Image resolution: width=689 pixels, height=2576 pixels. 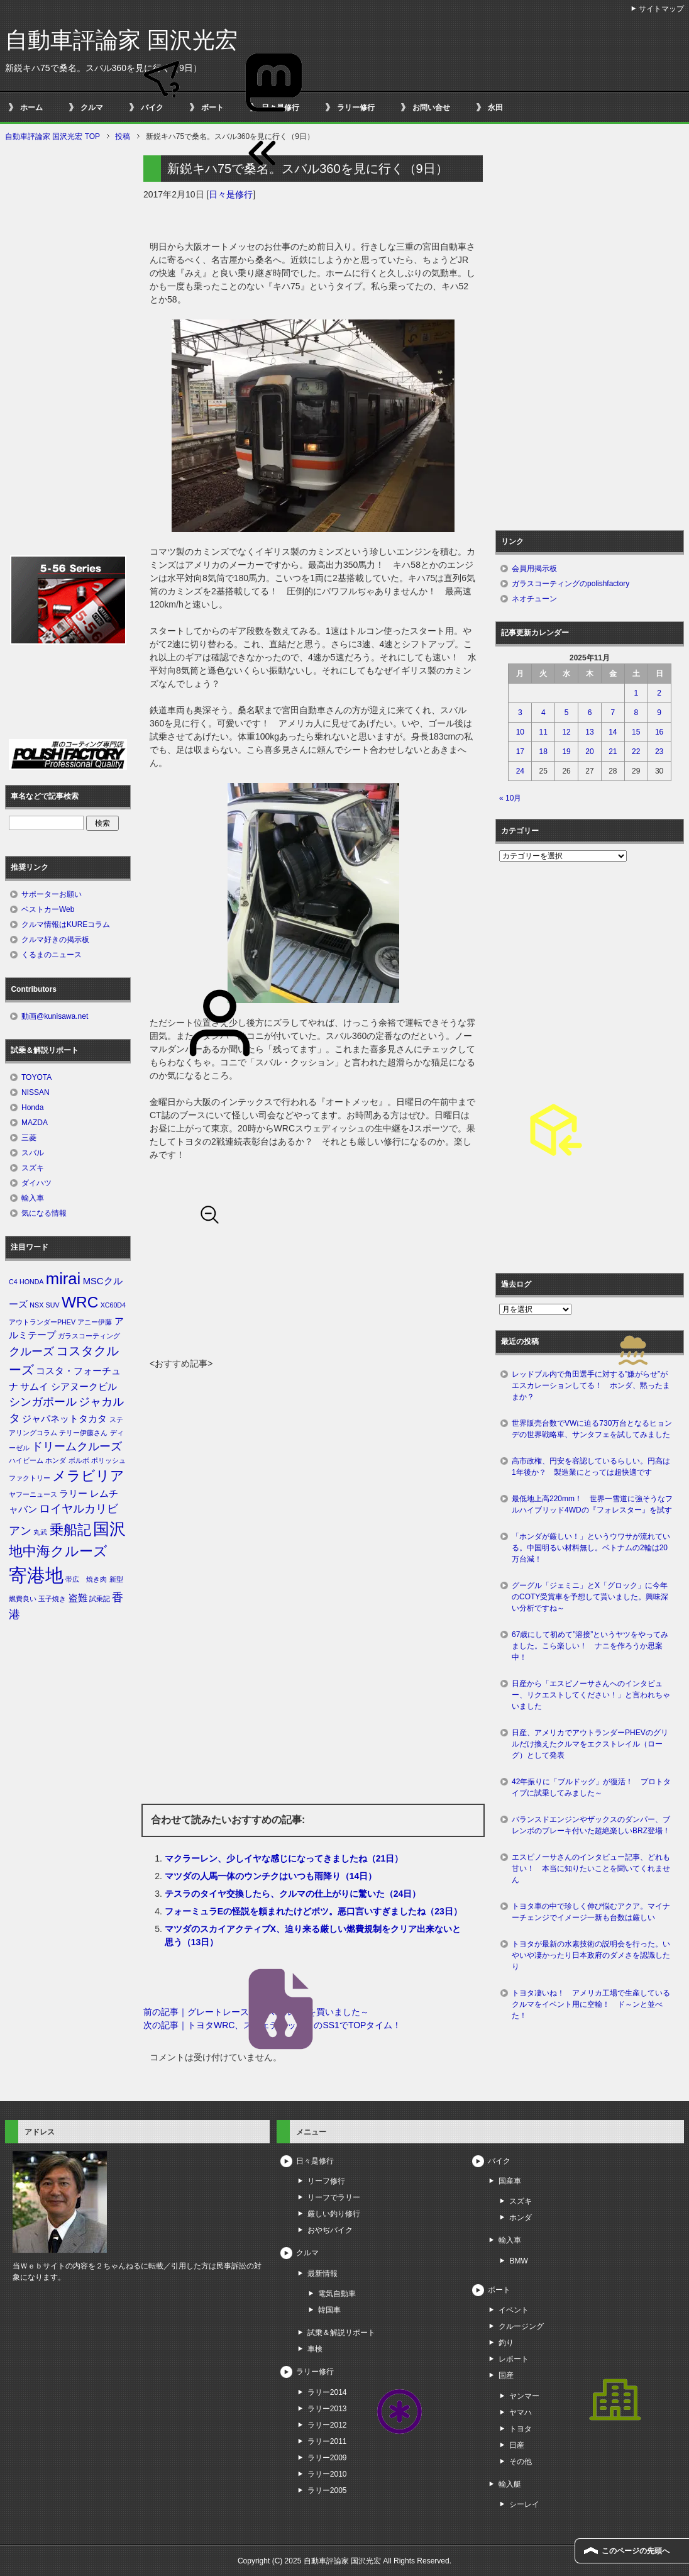 I want to click on open mastodon app, so click(x=273, y=81).